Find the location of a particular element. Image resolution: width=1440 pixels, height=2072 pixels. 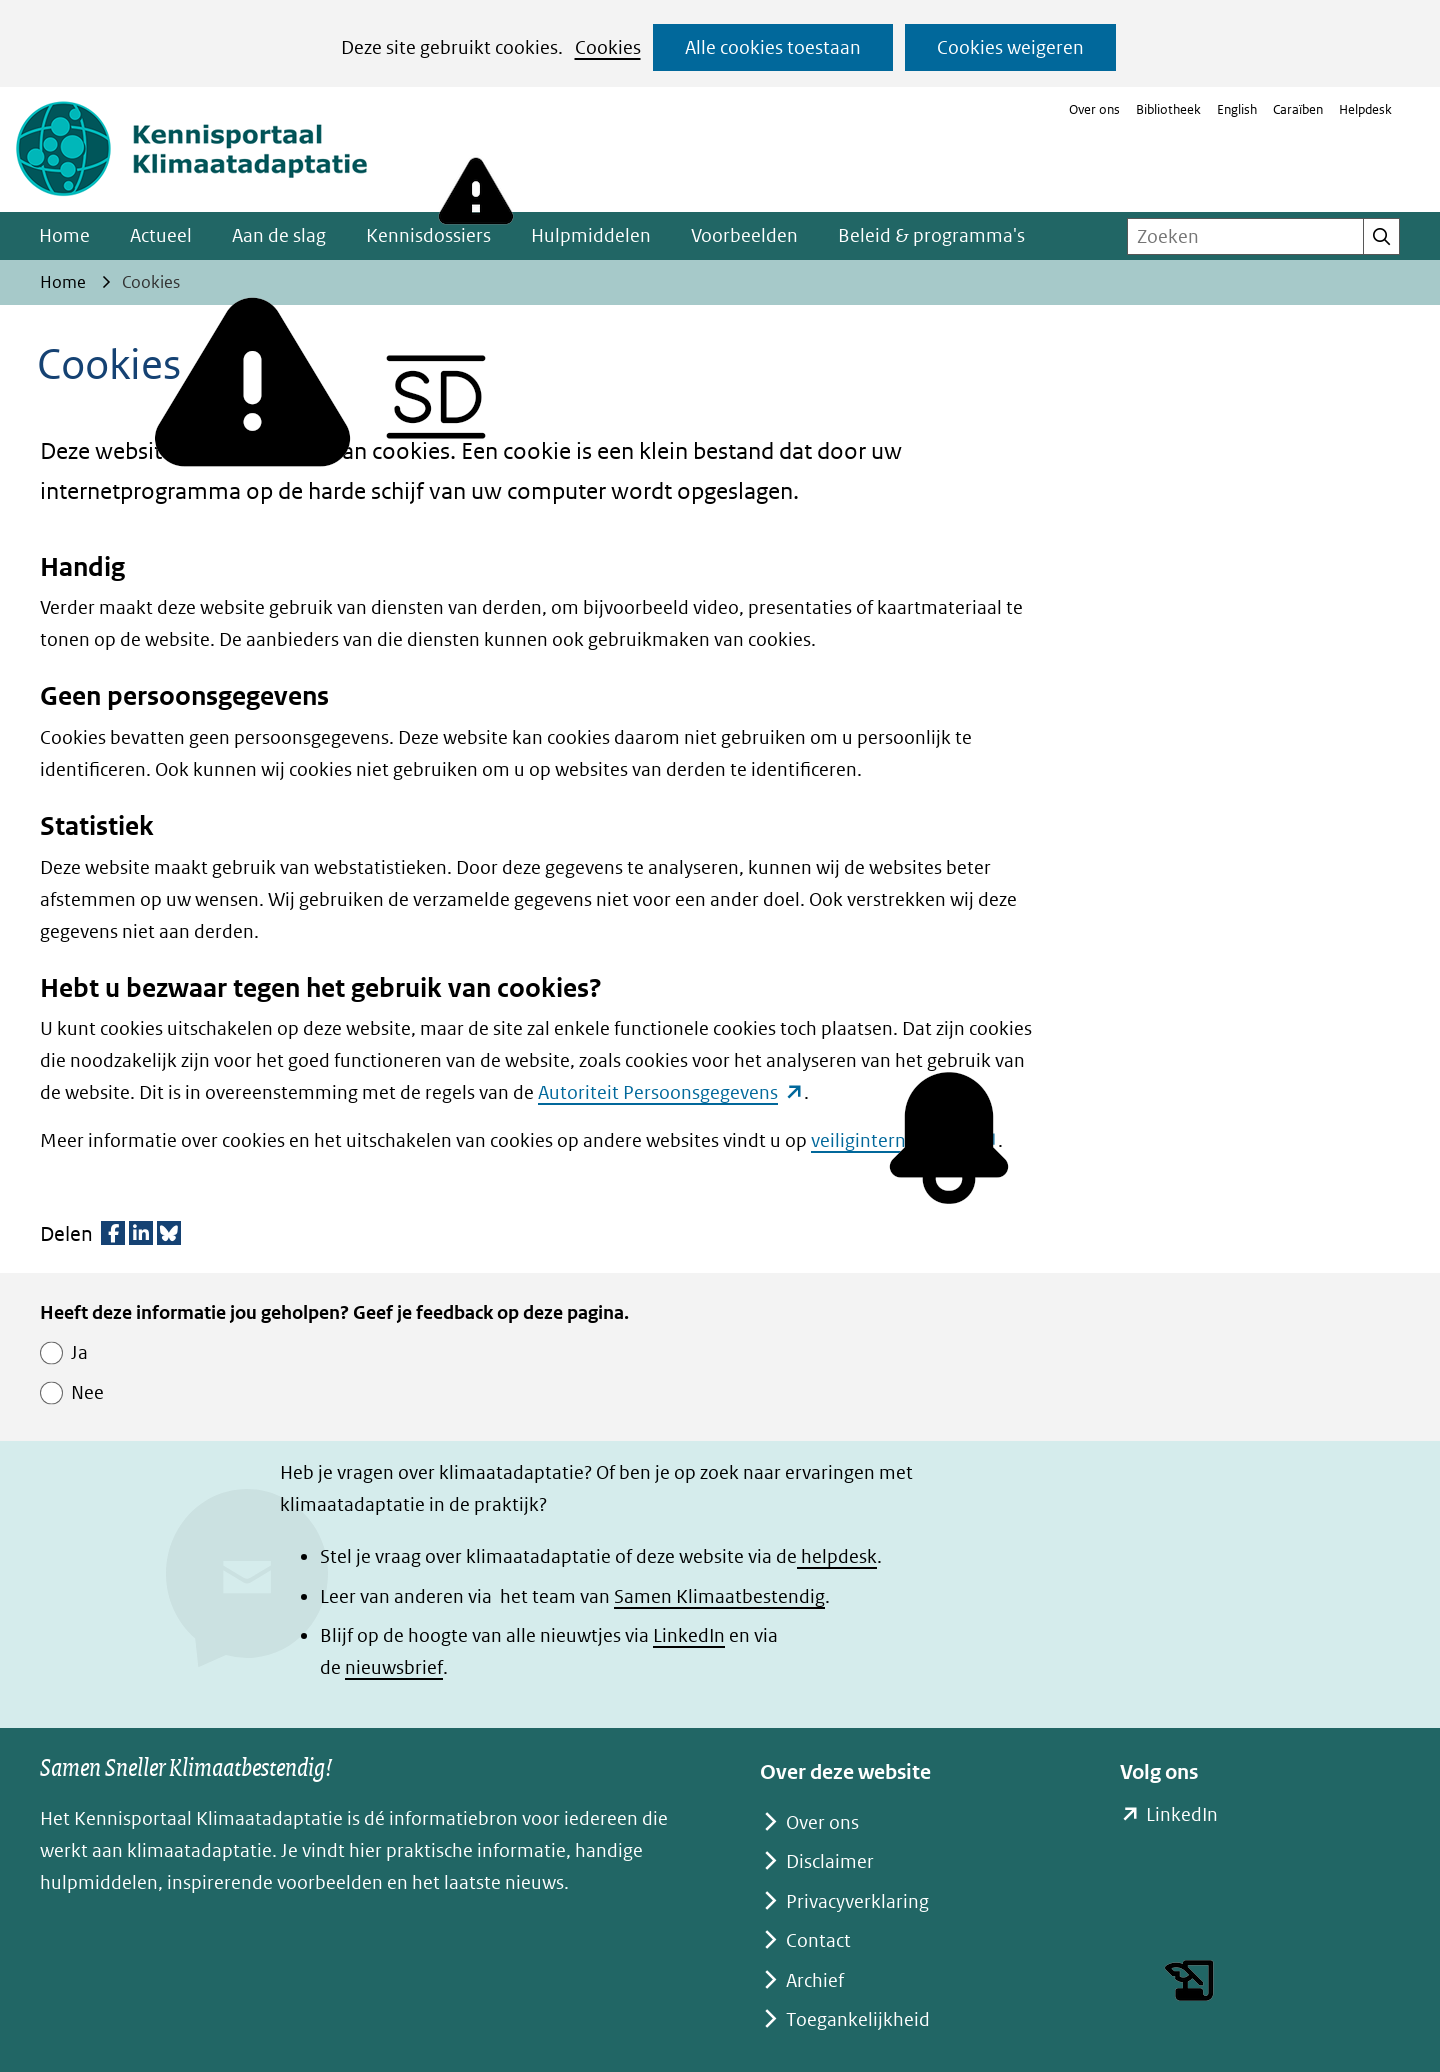

view document history or revisions is located at coordinates (1190, 1980).